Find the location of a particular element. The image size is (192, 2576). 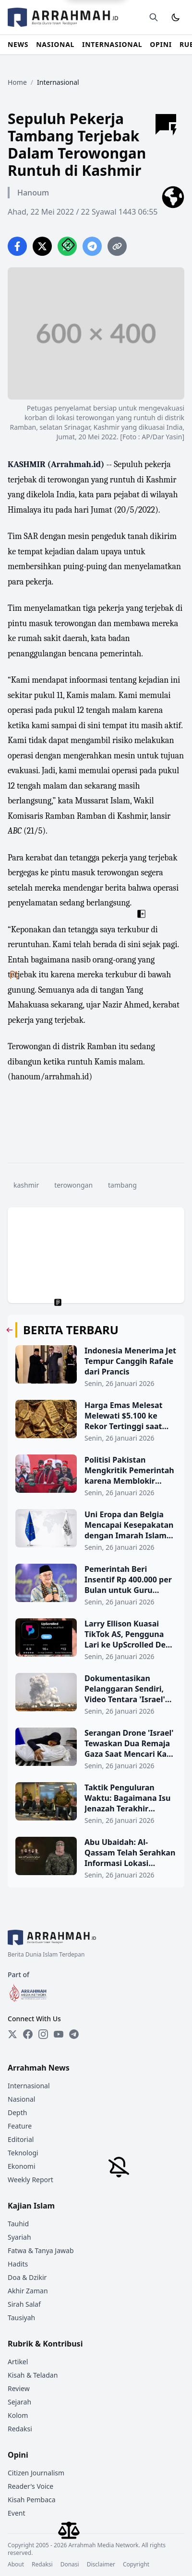

open Figma design app is located at coordinates (58, 1302).